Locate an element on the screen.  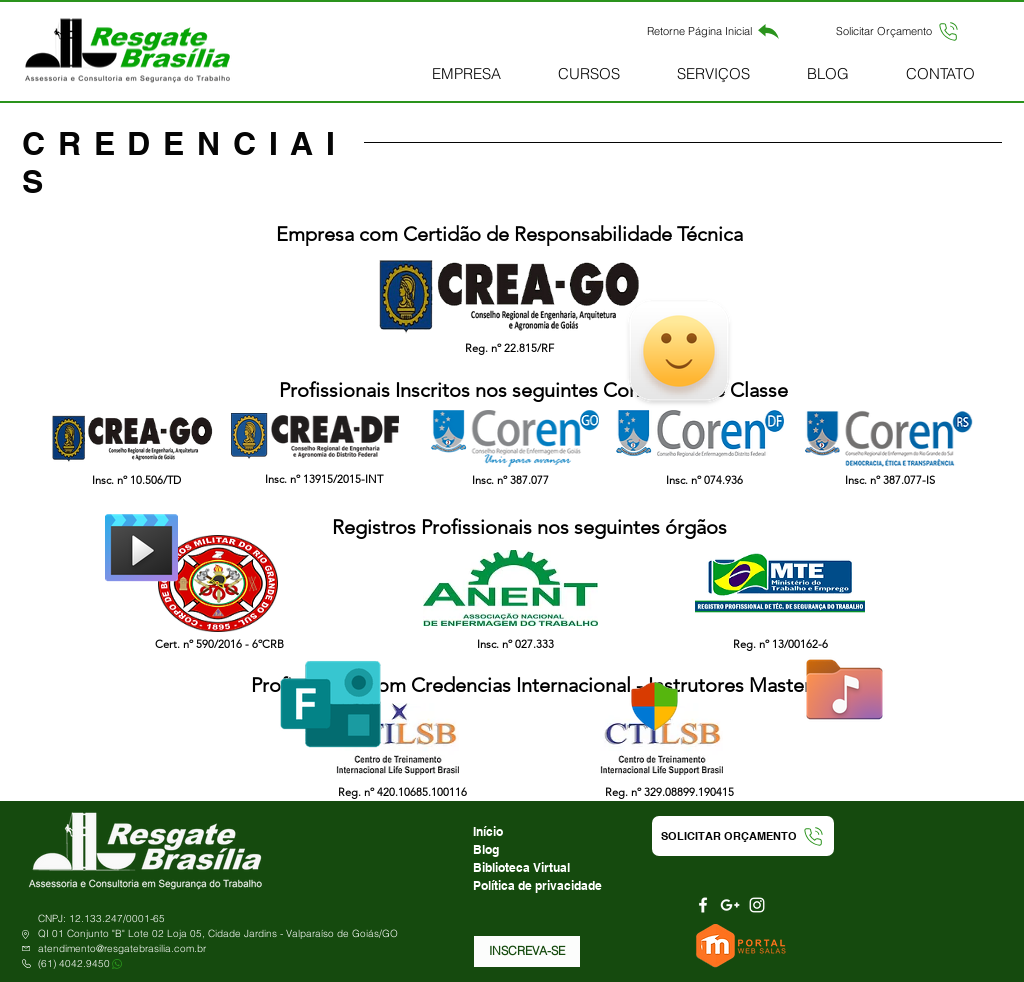
customize emoji and emoticon preferences is located at coordinates (679, 351).